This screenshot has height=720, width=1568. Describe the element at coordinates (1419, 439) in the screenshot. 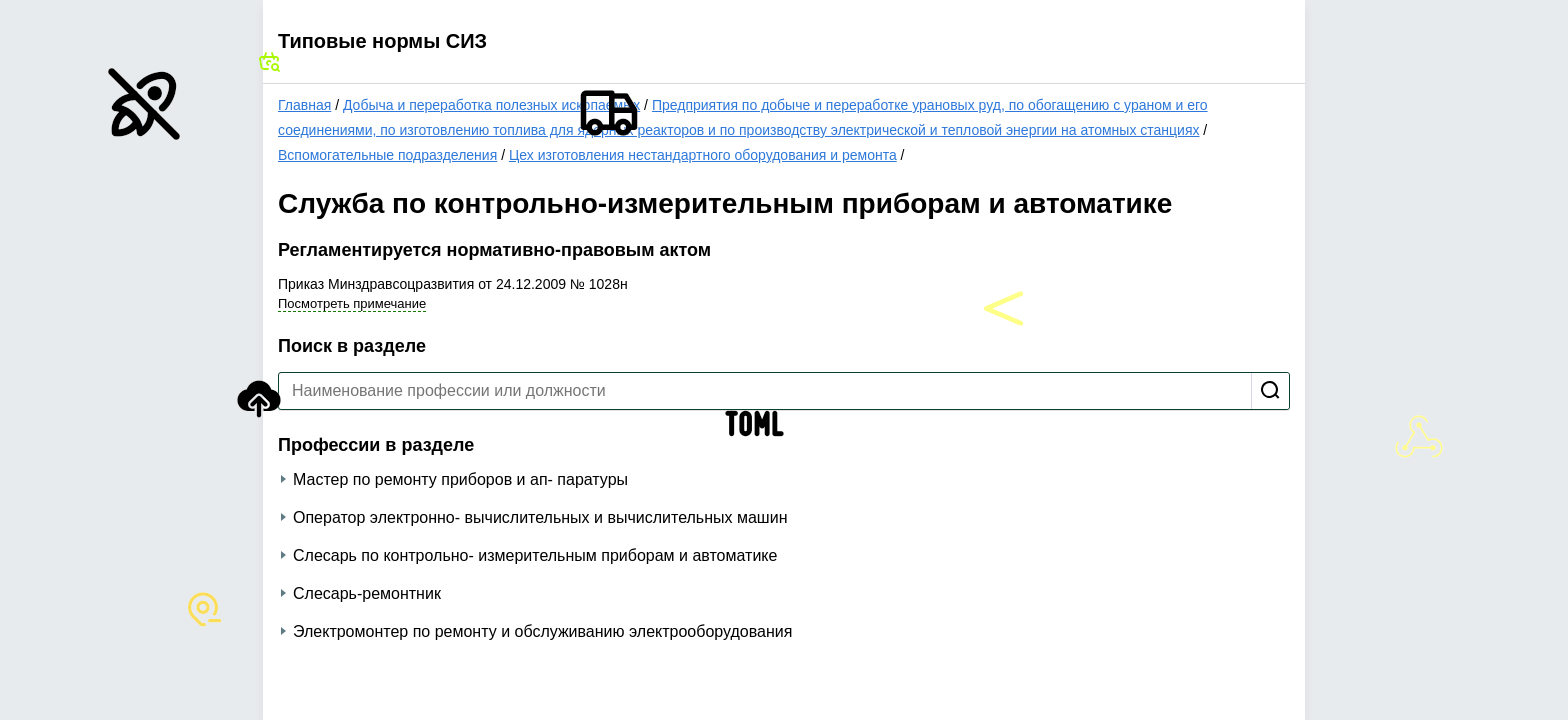

I see `configure webhook integrations` at that location.